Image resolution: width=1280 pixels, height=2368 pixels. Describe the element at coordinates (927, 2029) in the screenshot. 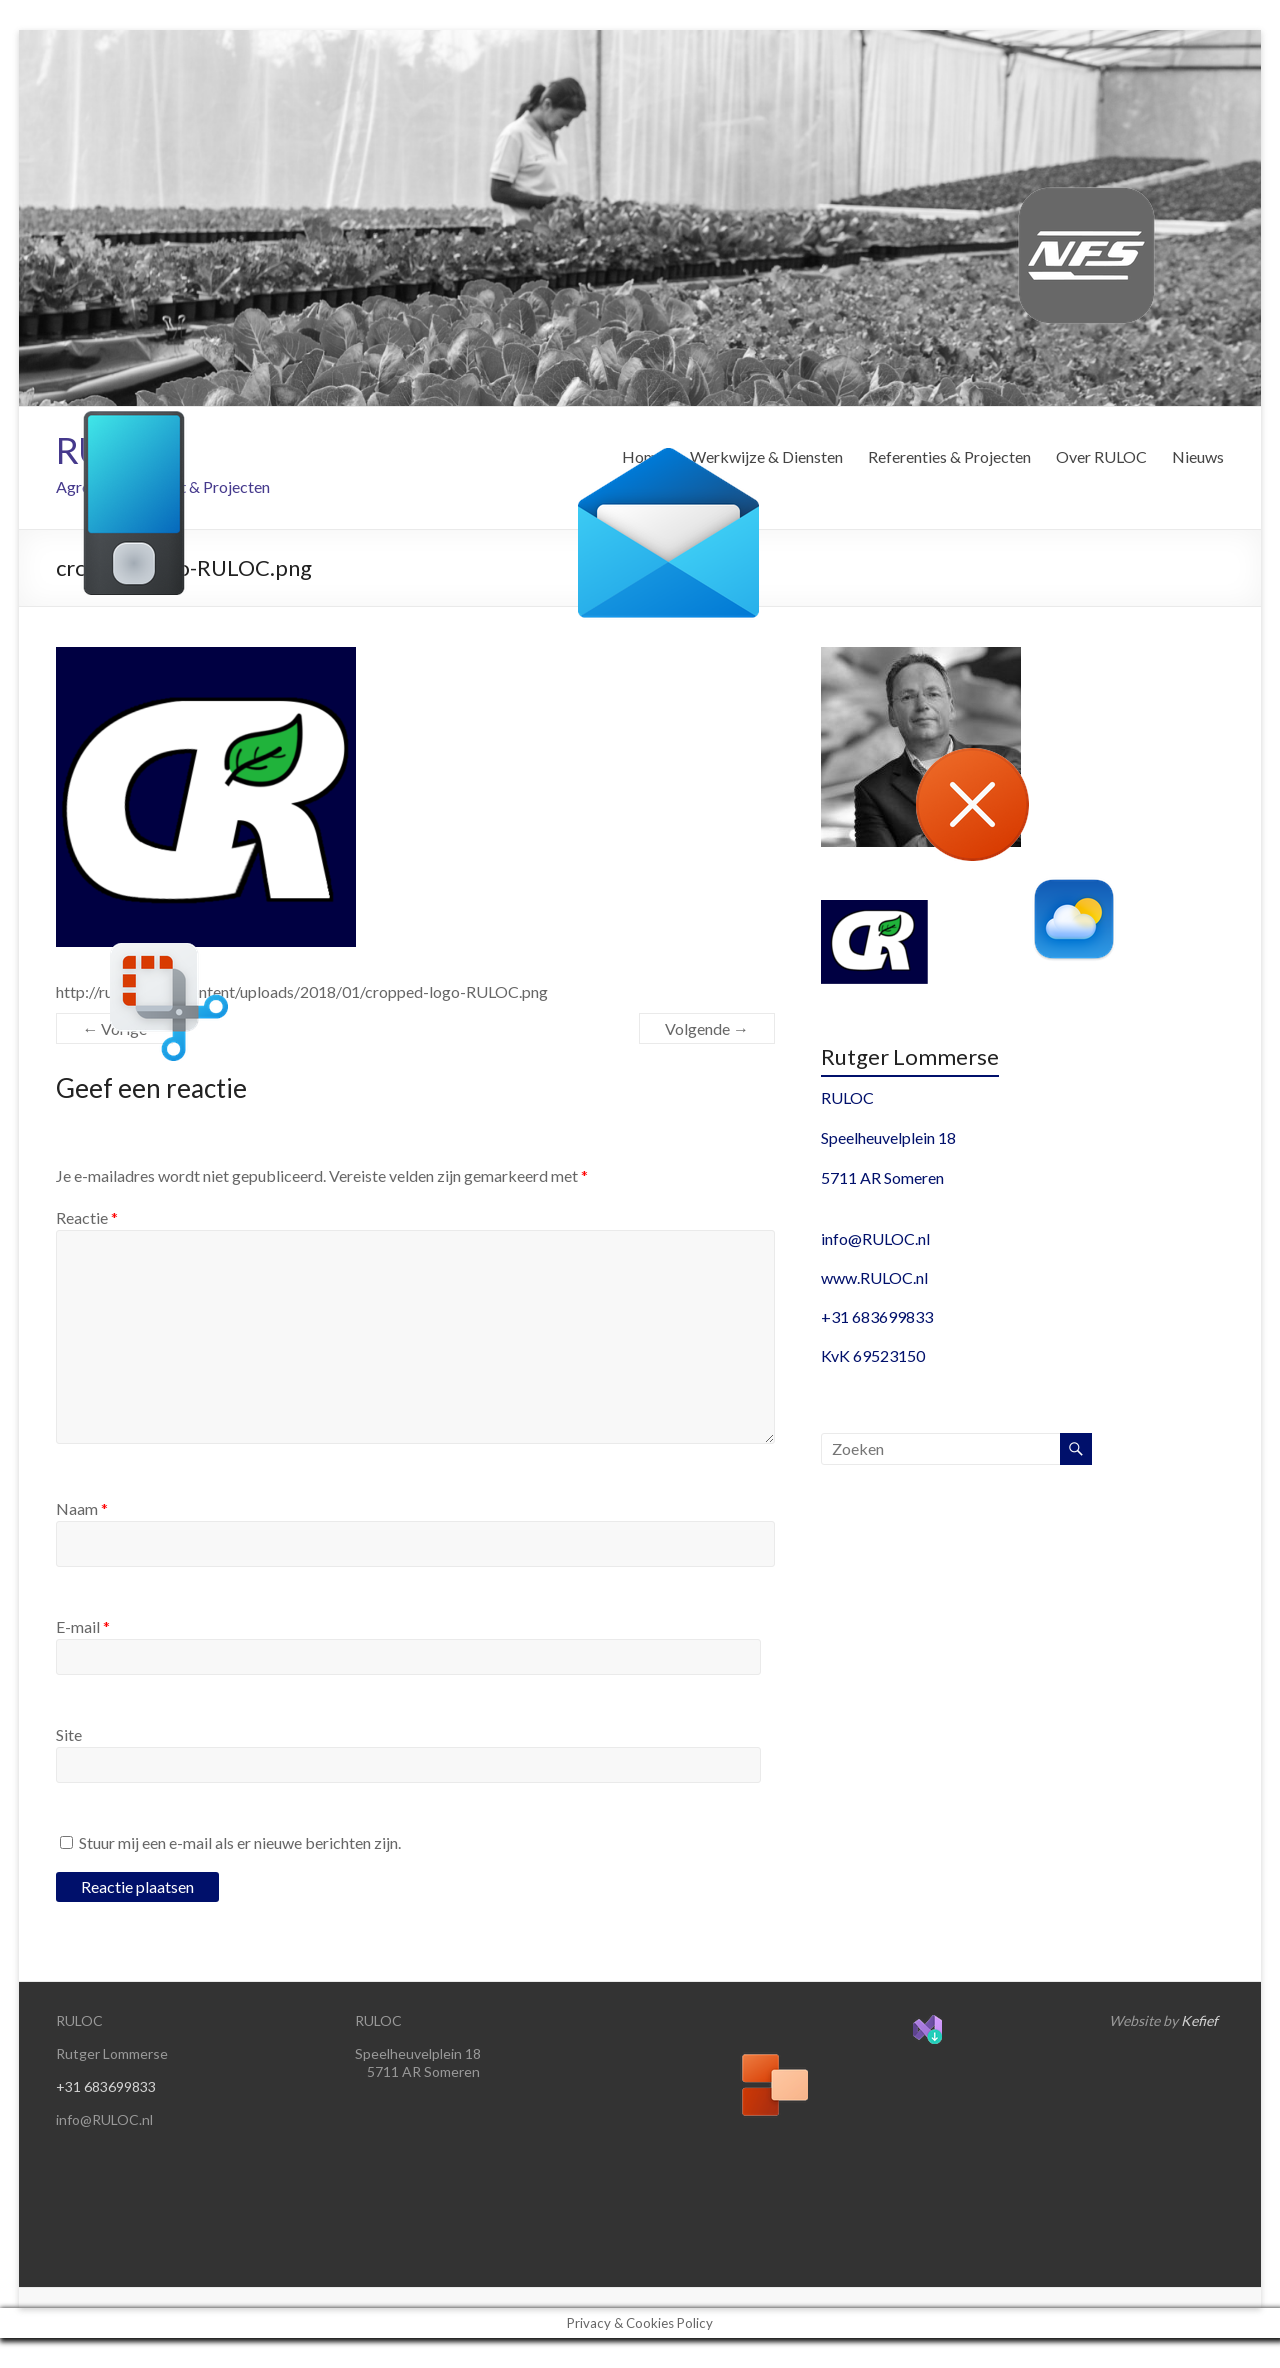

I see `open visual studio installer` at that location.